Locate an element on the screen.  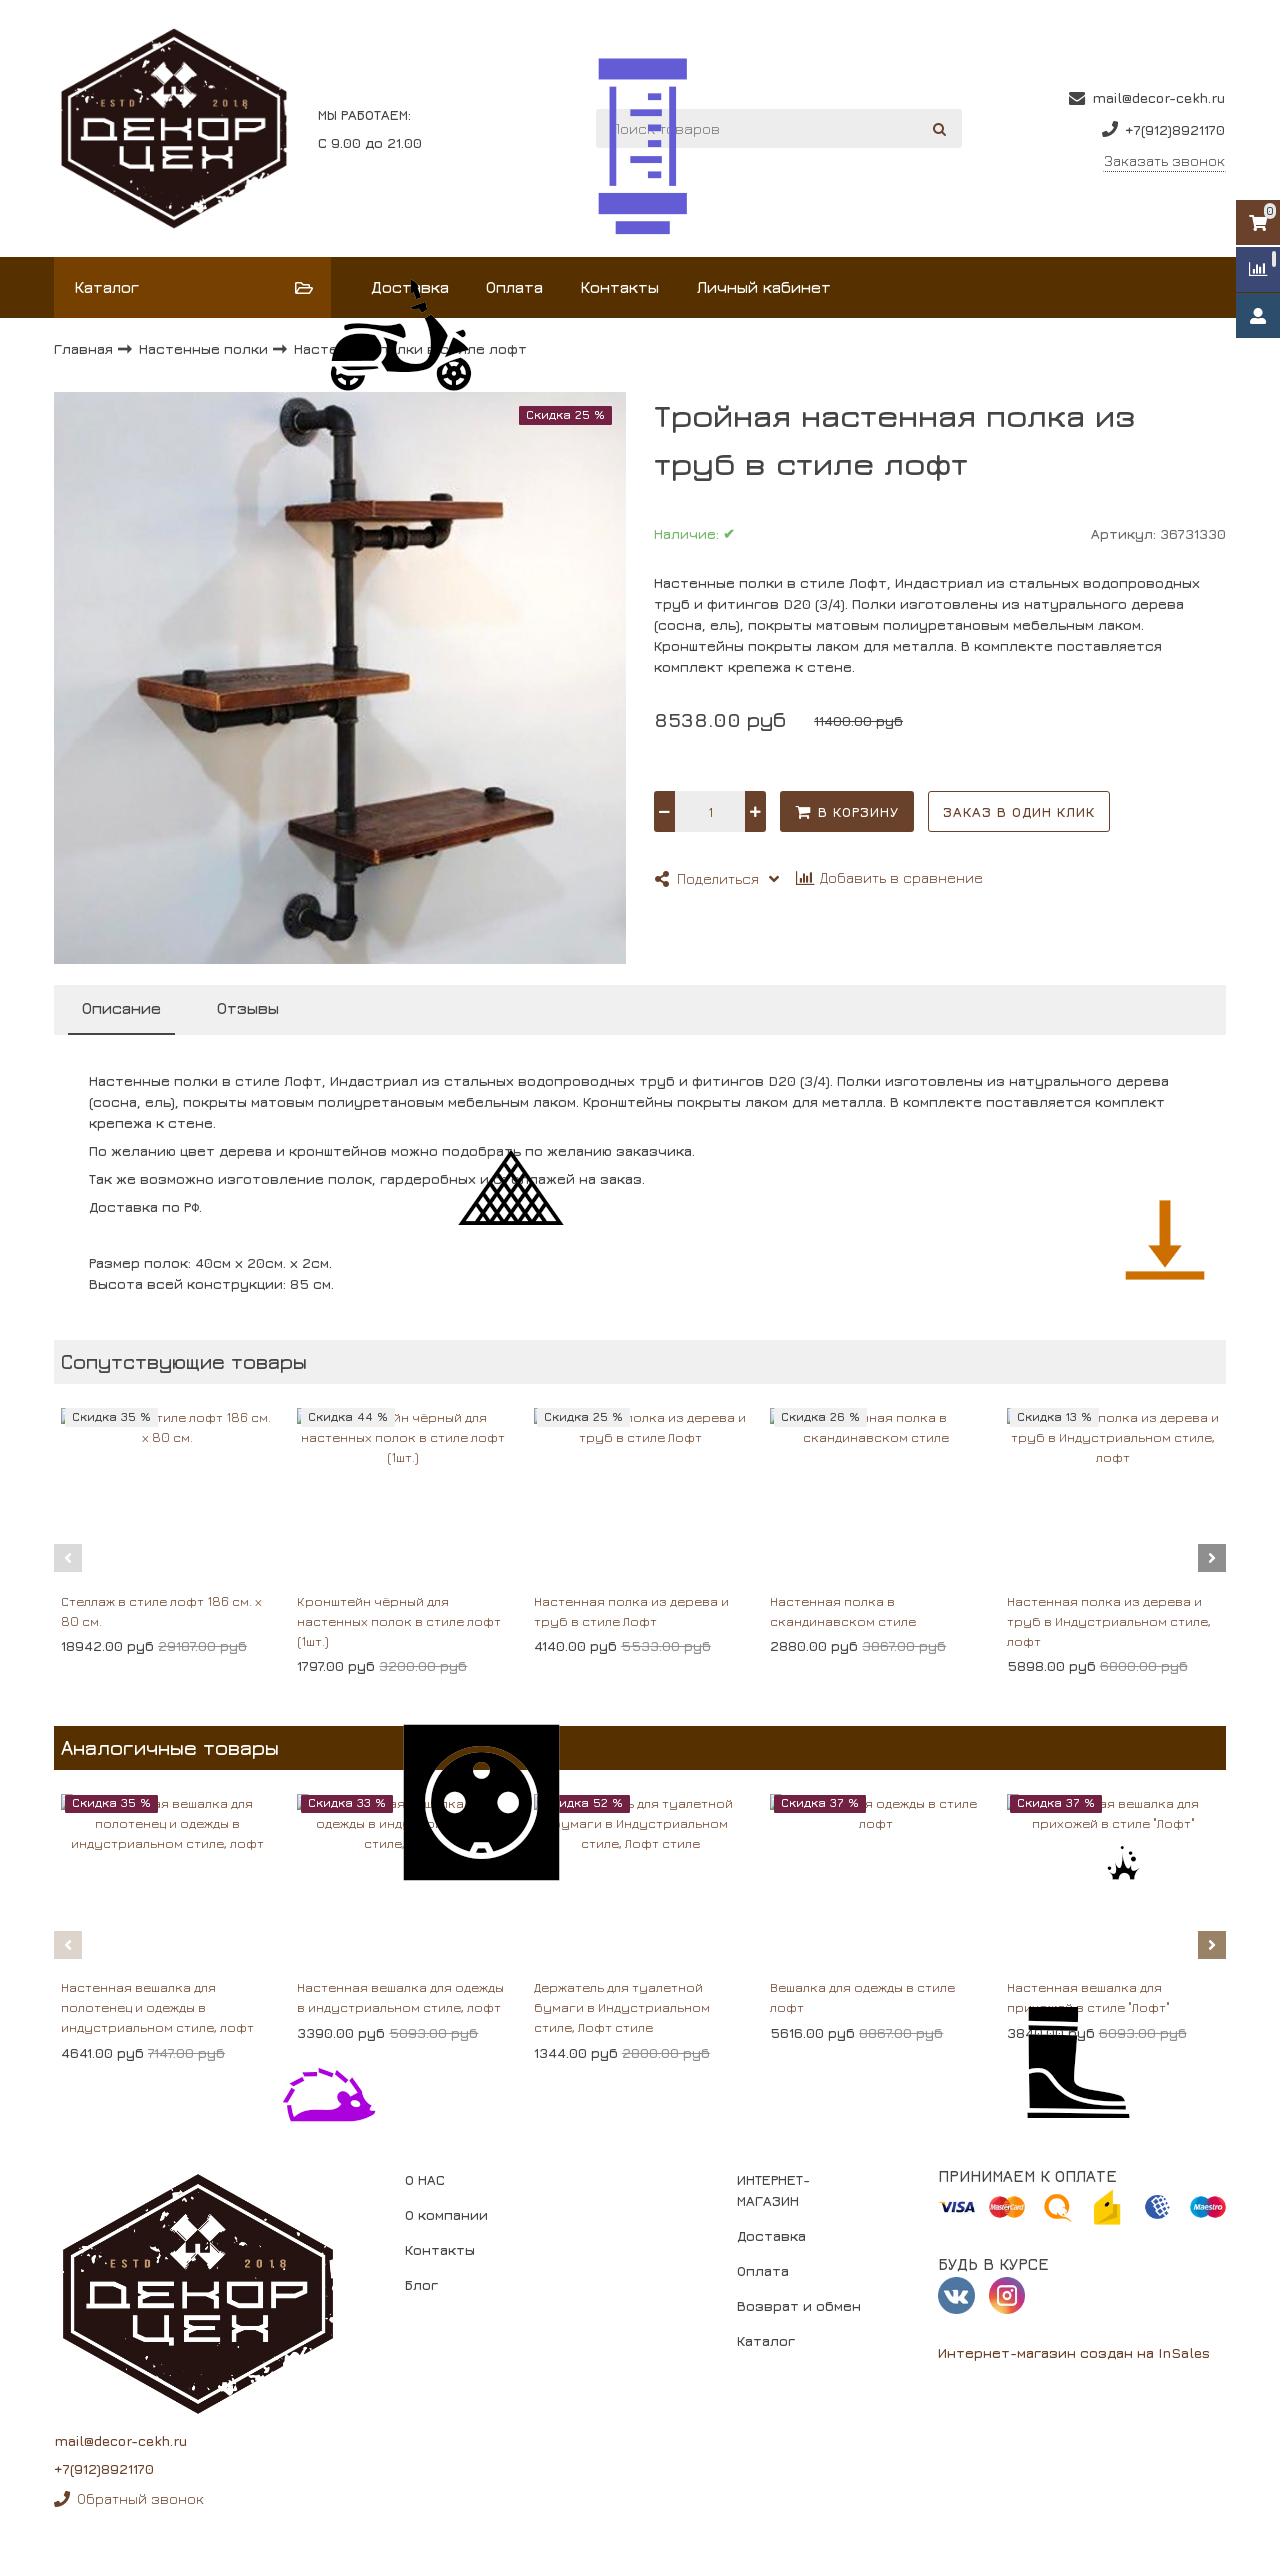
view information about the Louvre museum is located at coordinates (511, 1190).